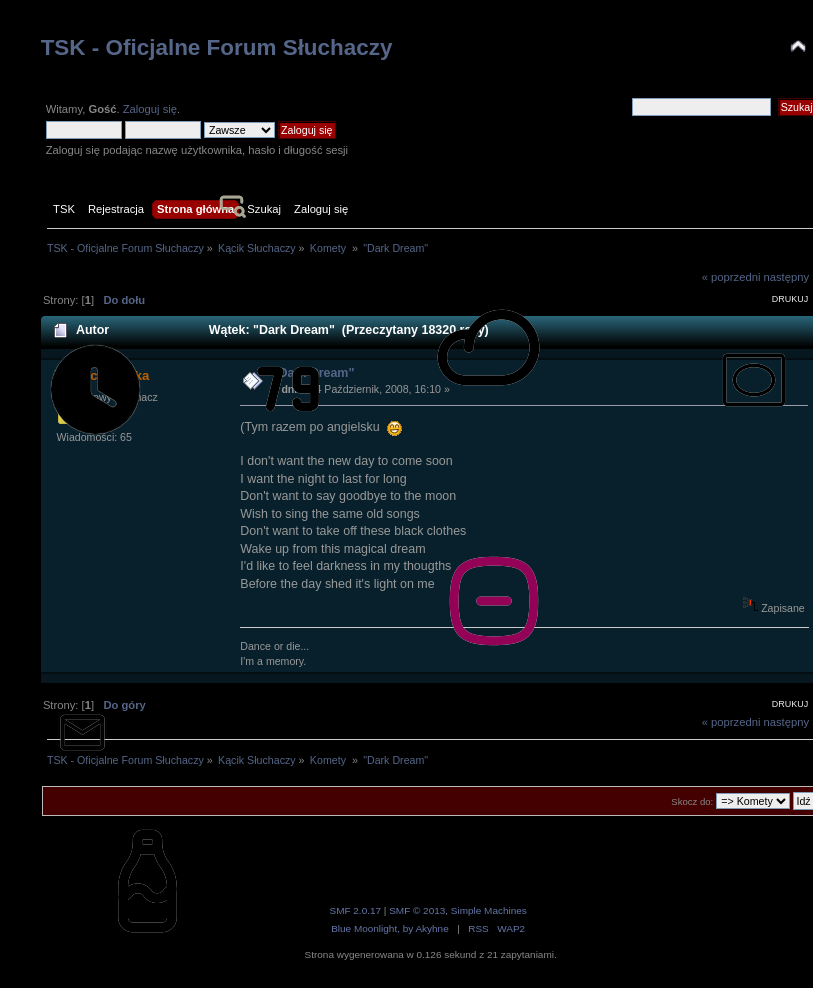  I want to click on indicates item number 79 in a list or sequence, so click(288, 389).